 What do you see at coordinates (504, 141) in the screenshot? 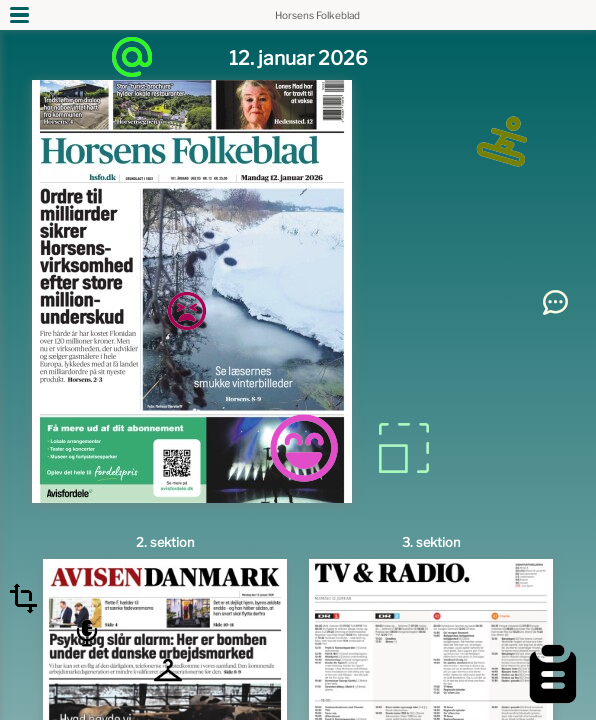
I see `access snowboarding or winter sports content` at bounding box center [504, 141].